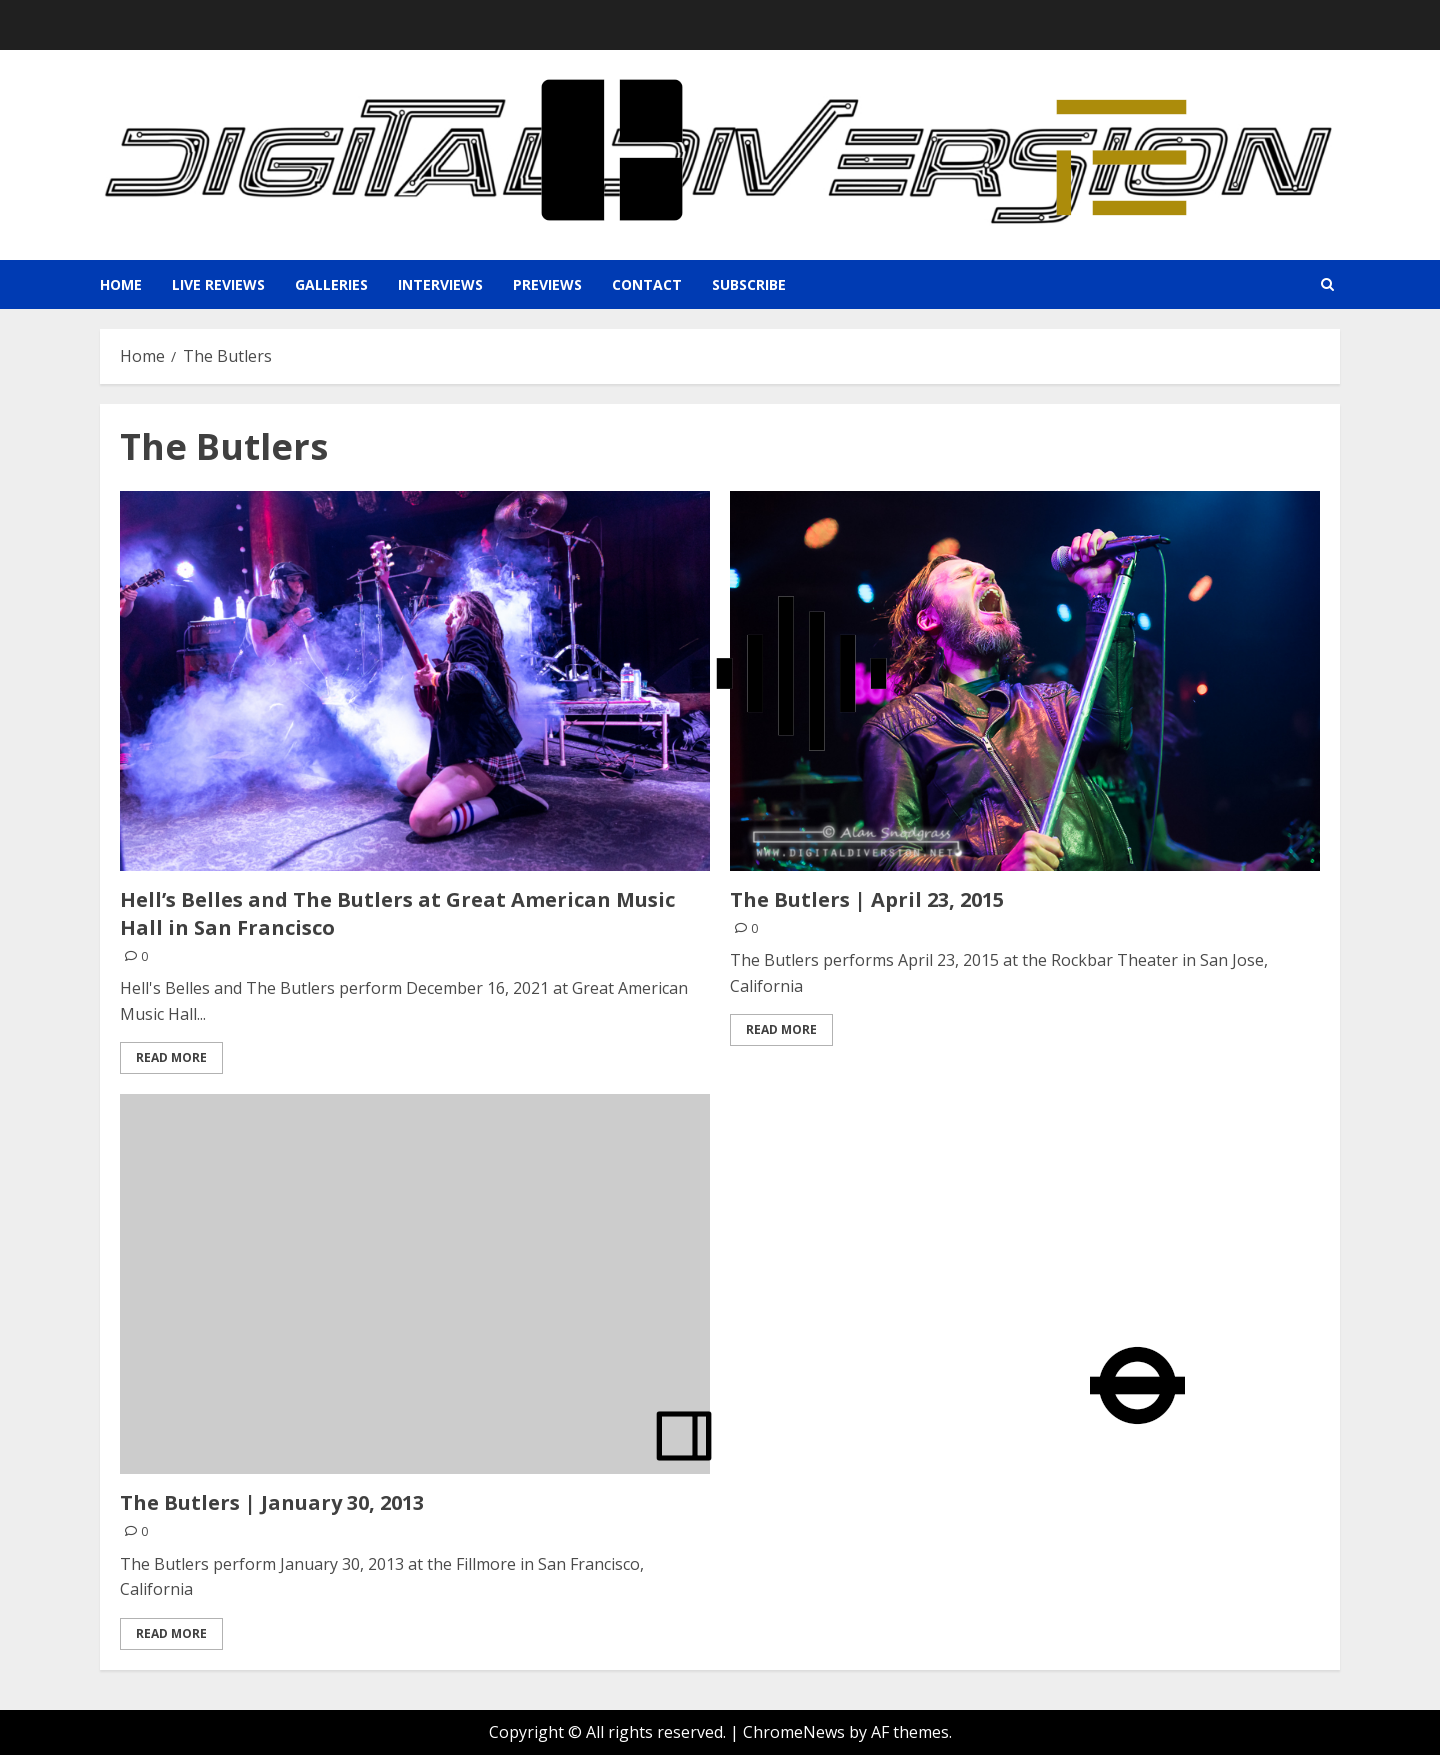  What do you see at coordinates (1137, 1385) in the screenshot?
I see `transport for london official logo` at bounding box center [1137, 1385].